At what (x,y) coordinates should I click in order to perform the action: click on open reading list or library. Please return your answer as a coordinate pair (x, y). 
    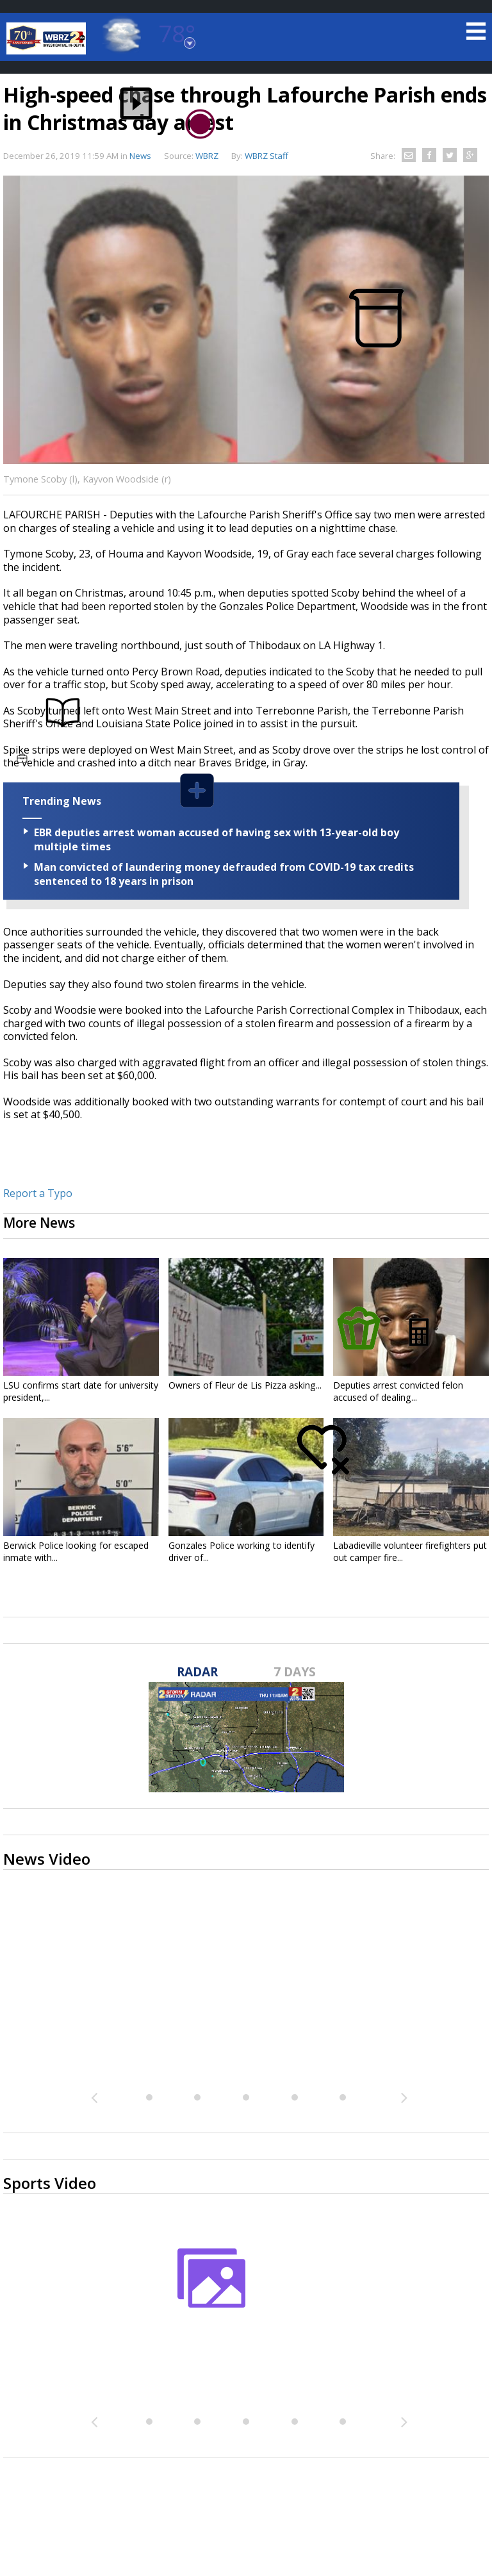
    Looking at the image, I should click on (63, 713).